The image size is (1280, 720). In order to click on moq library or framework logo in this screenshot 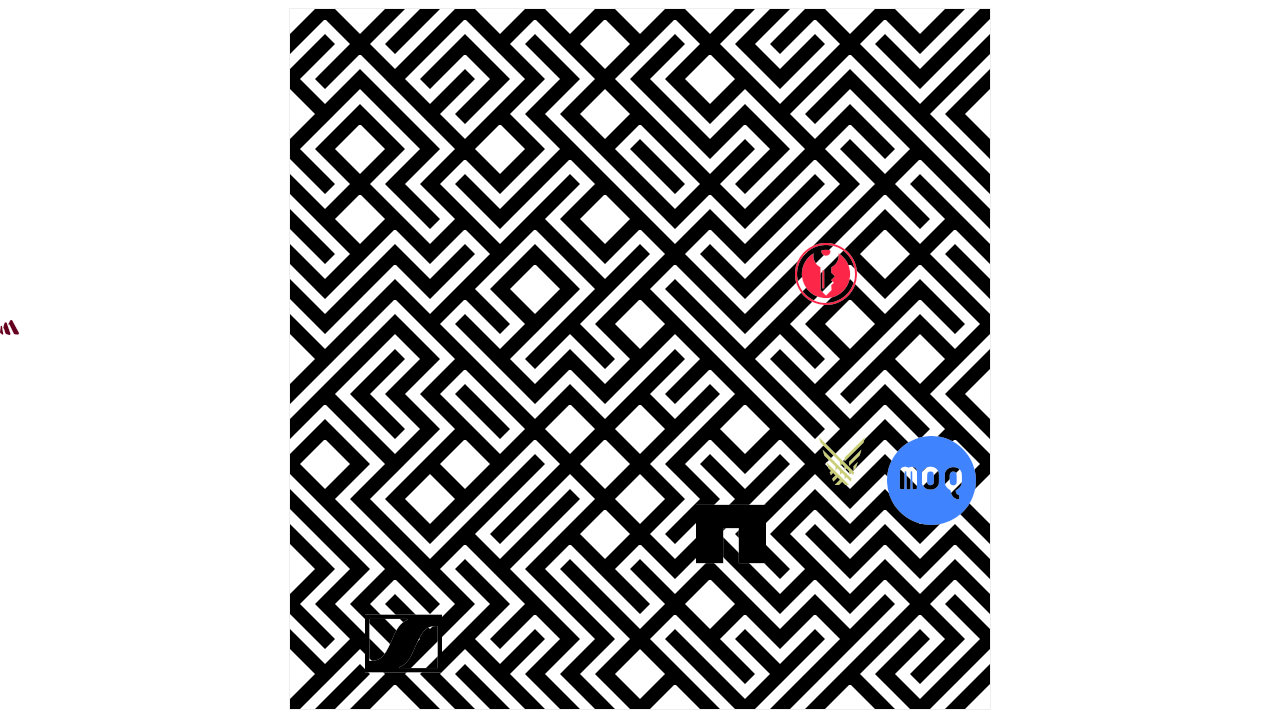, I will do `click(931, 480)`.